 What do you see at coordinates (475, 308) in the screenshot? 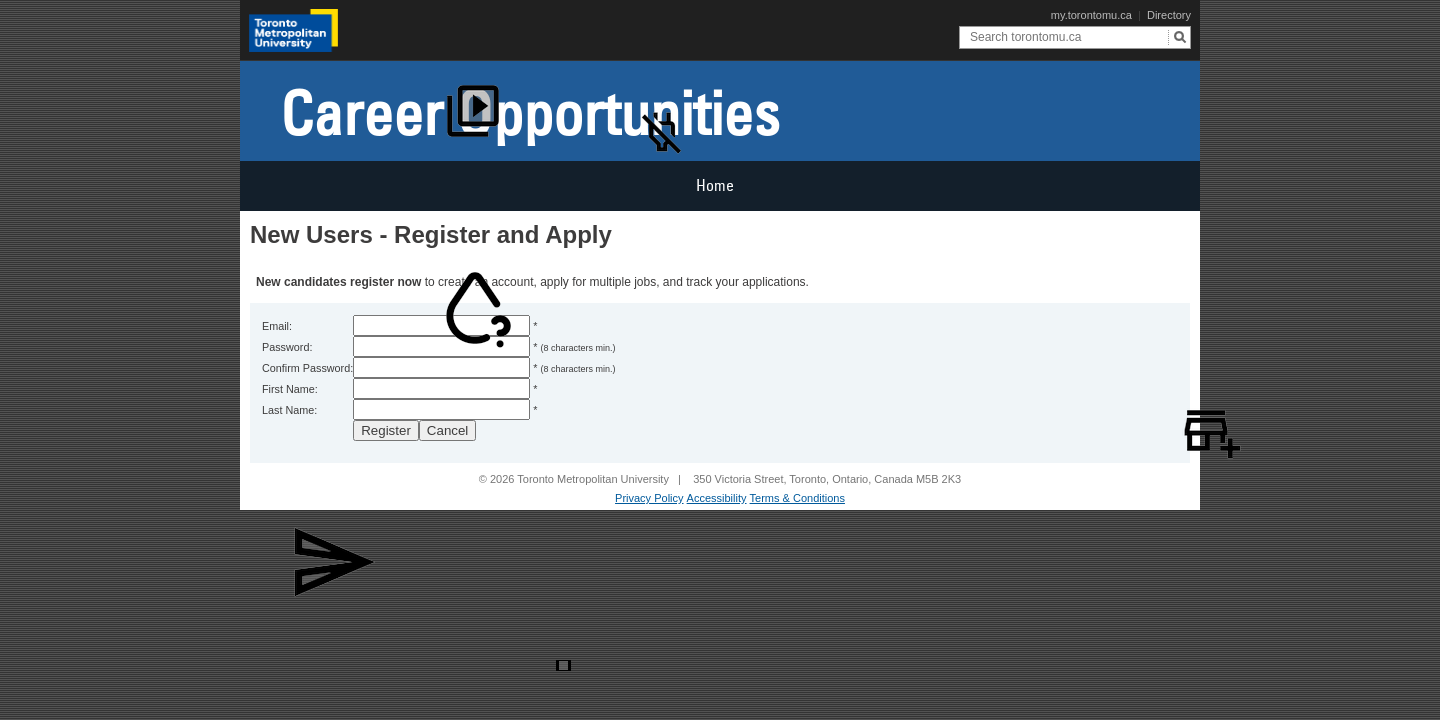
I see `check water quality or status` at bounding box center [475, 308].